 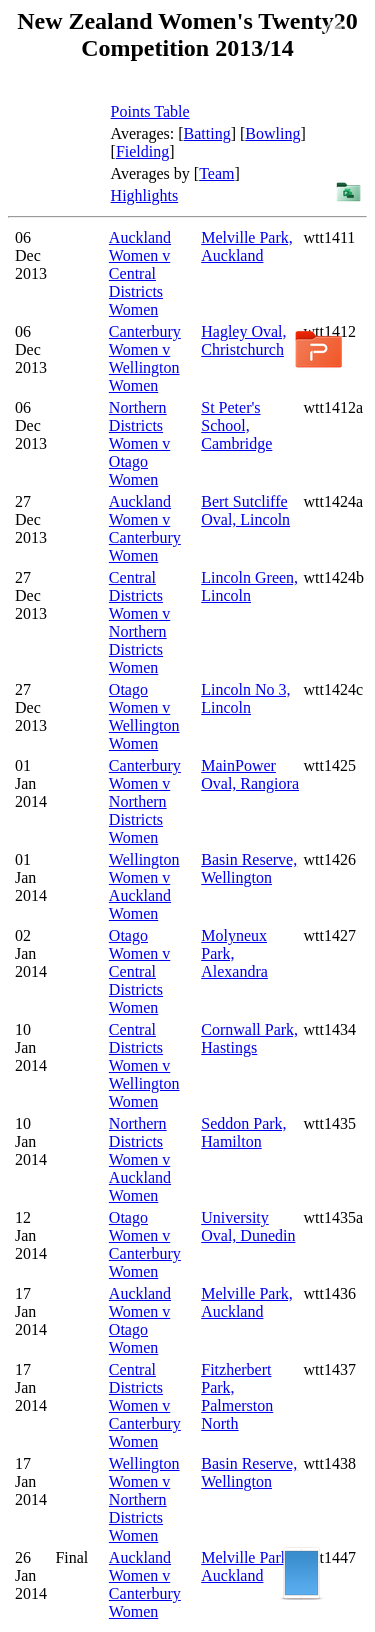 I want to click on open microsoft project files folder, so click(x=348, y=192).